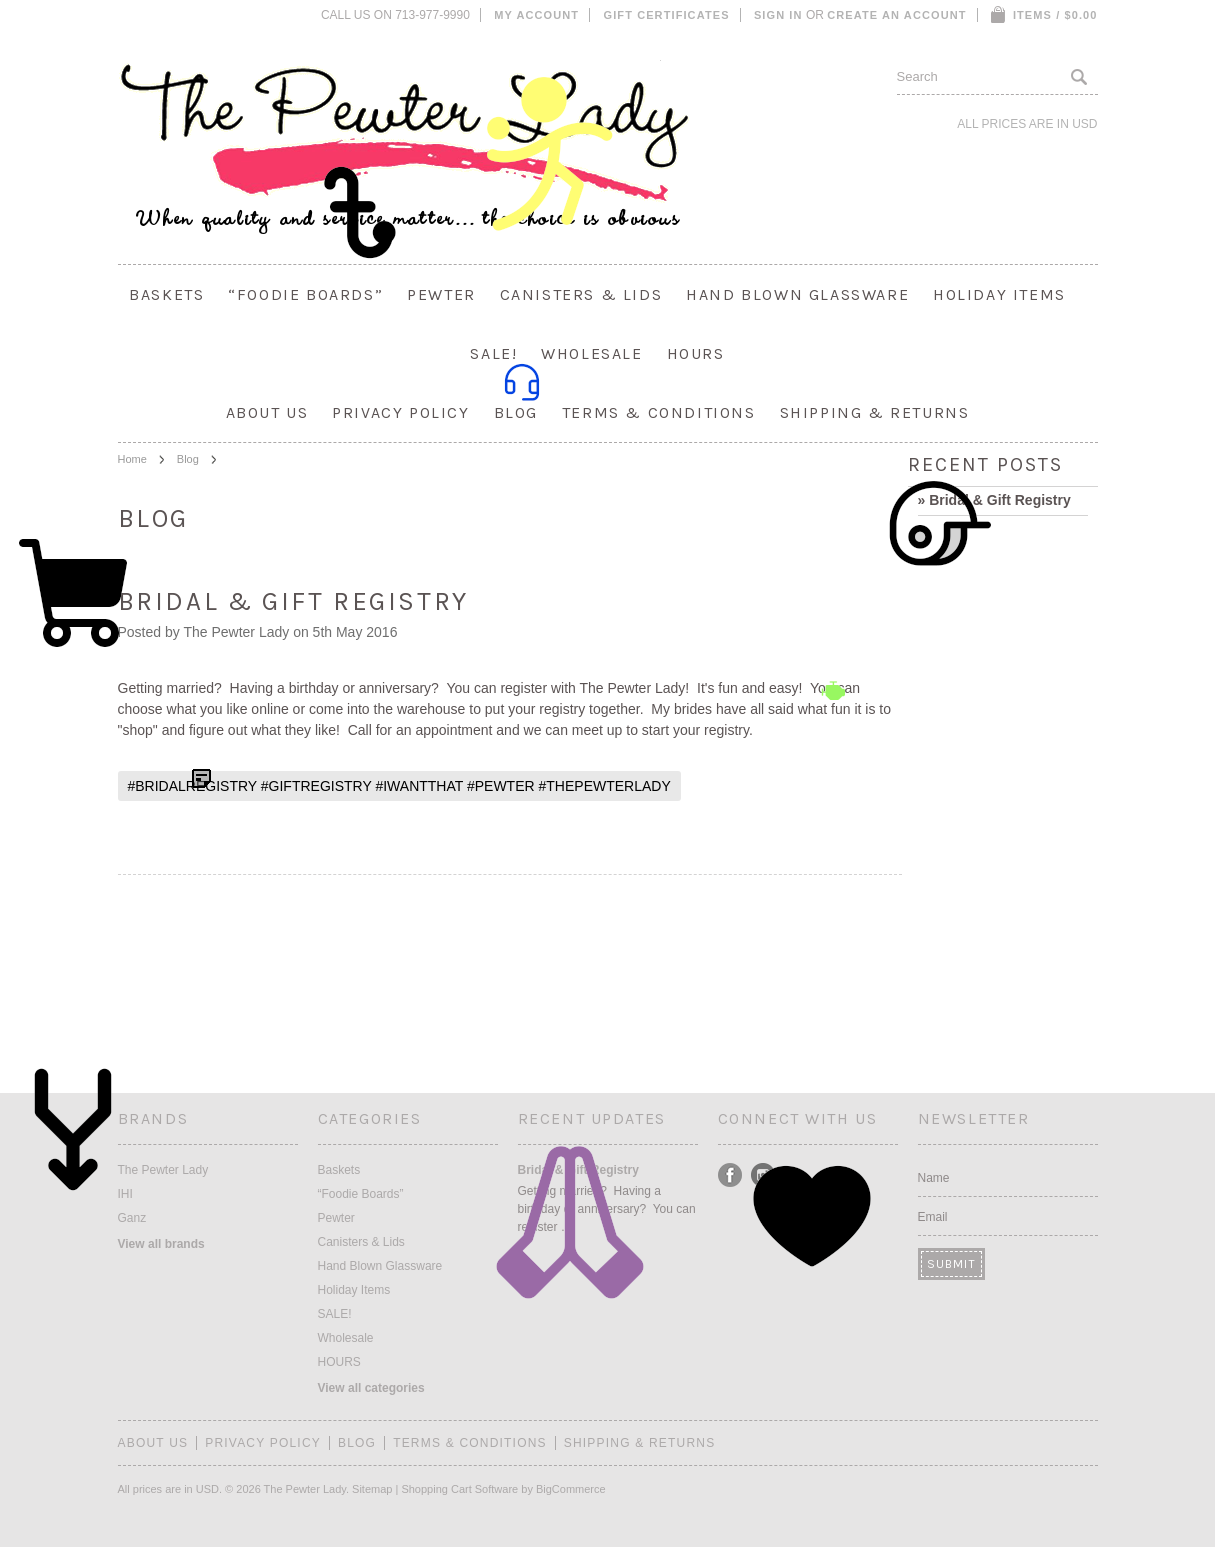  What do you see at coordinates (73, 1125) in the screenshot?
I see `merge branches or items together` at bounding box center [73, 1125].